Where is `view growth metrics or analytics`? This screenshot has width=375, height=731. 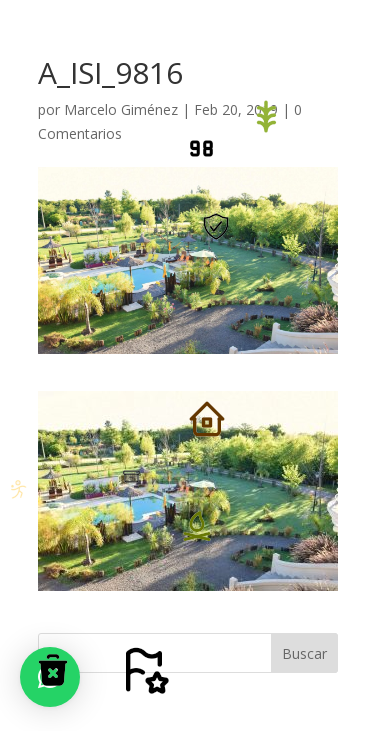 view growth metrics or analytics is located at coordinates (266, 117).